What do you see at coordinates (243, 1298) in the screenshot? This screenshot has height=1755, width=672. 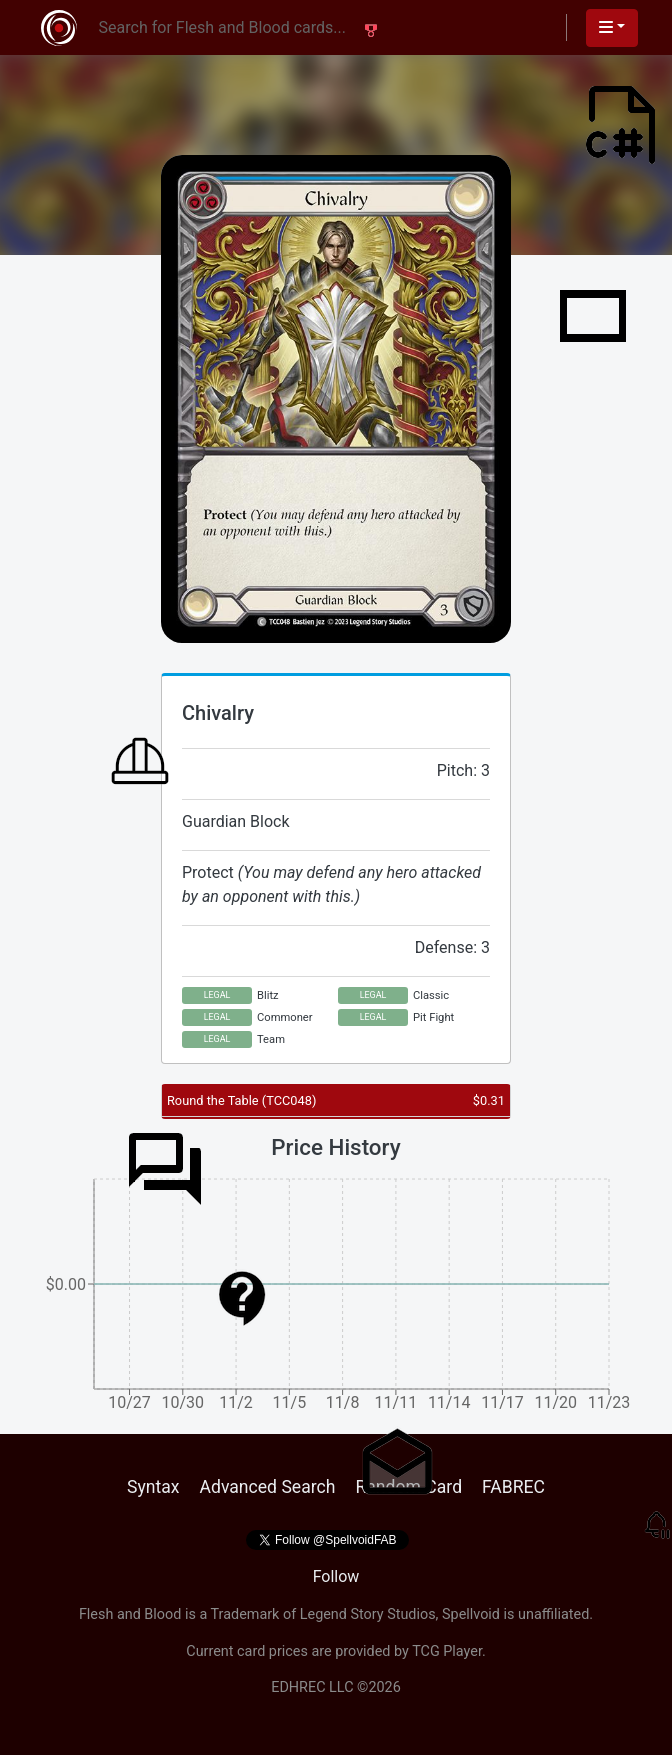 I see `contact customer support` at bounding box center [243, 1298].